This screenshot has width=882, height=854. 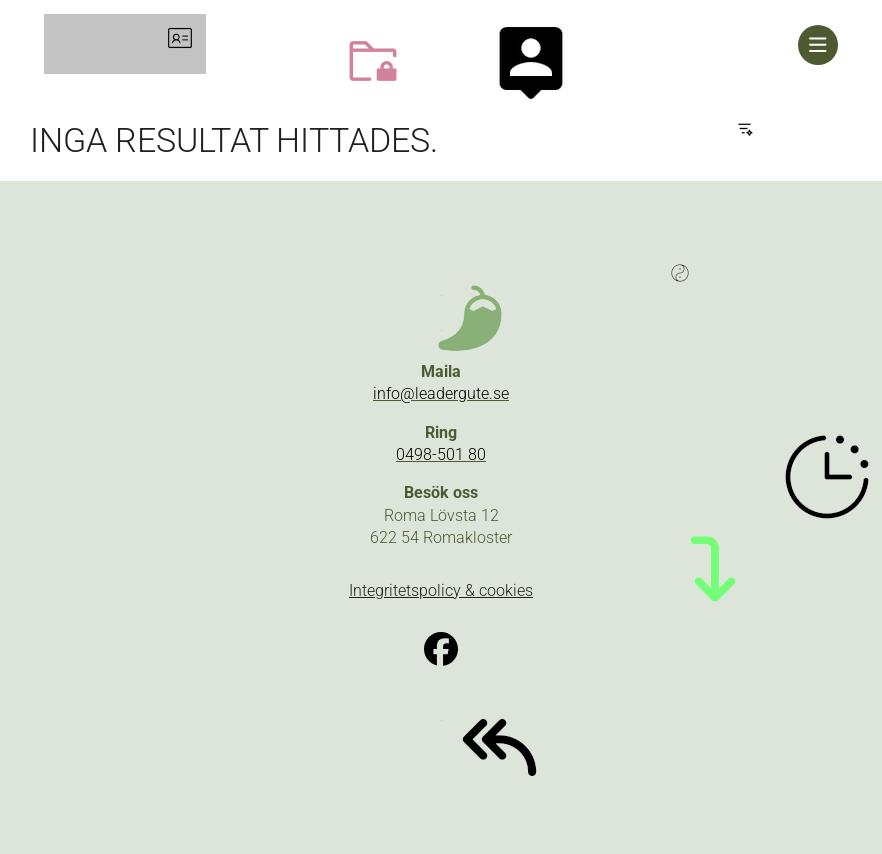 What do you see at coordinates (473, 320) in the screenshot?
I see `indicates spicy or hot food option` at bounding box center [473, 320].